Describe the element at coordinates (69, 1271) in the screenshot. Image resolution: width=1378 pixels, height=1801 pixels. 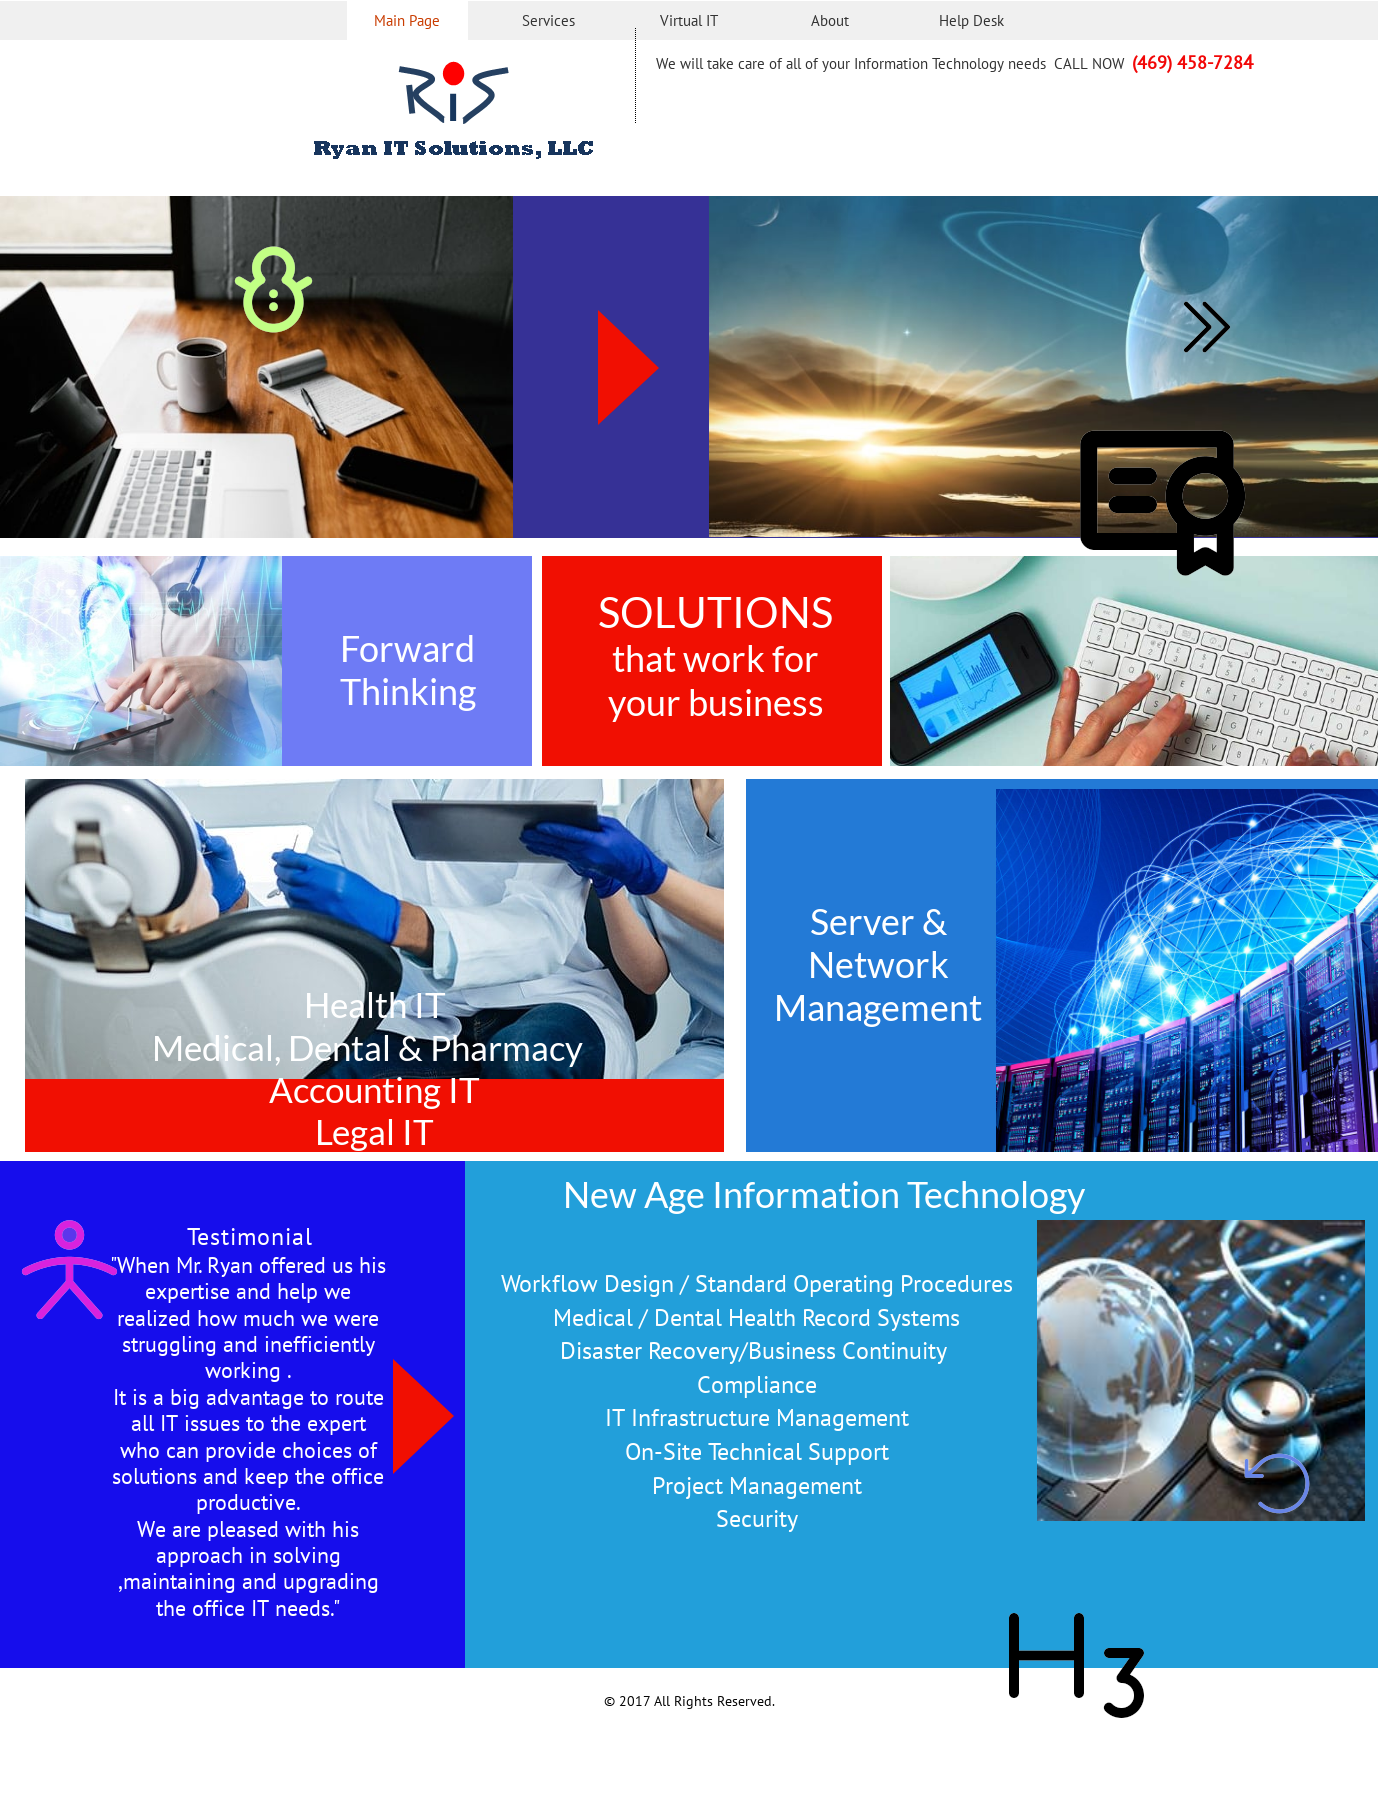
I see `view user profile` at that location.